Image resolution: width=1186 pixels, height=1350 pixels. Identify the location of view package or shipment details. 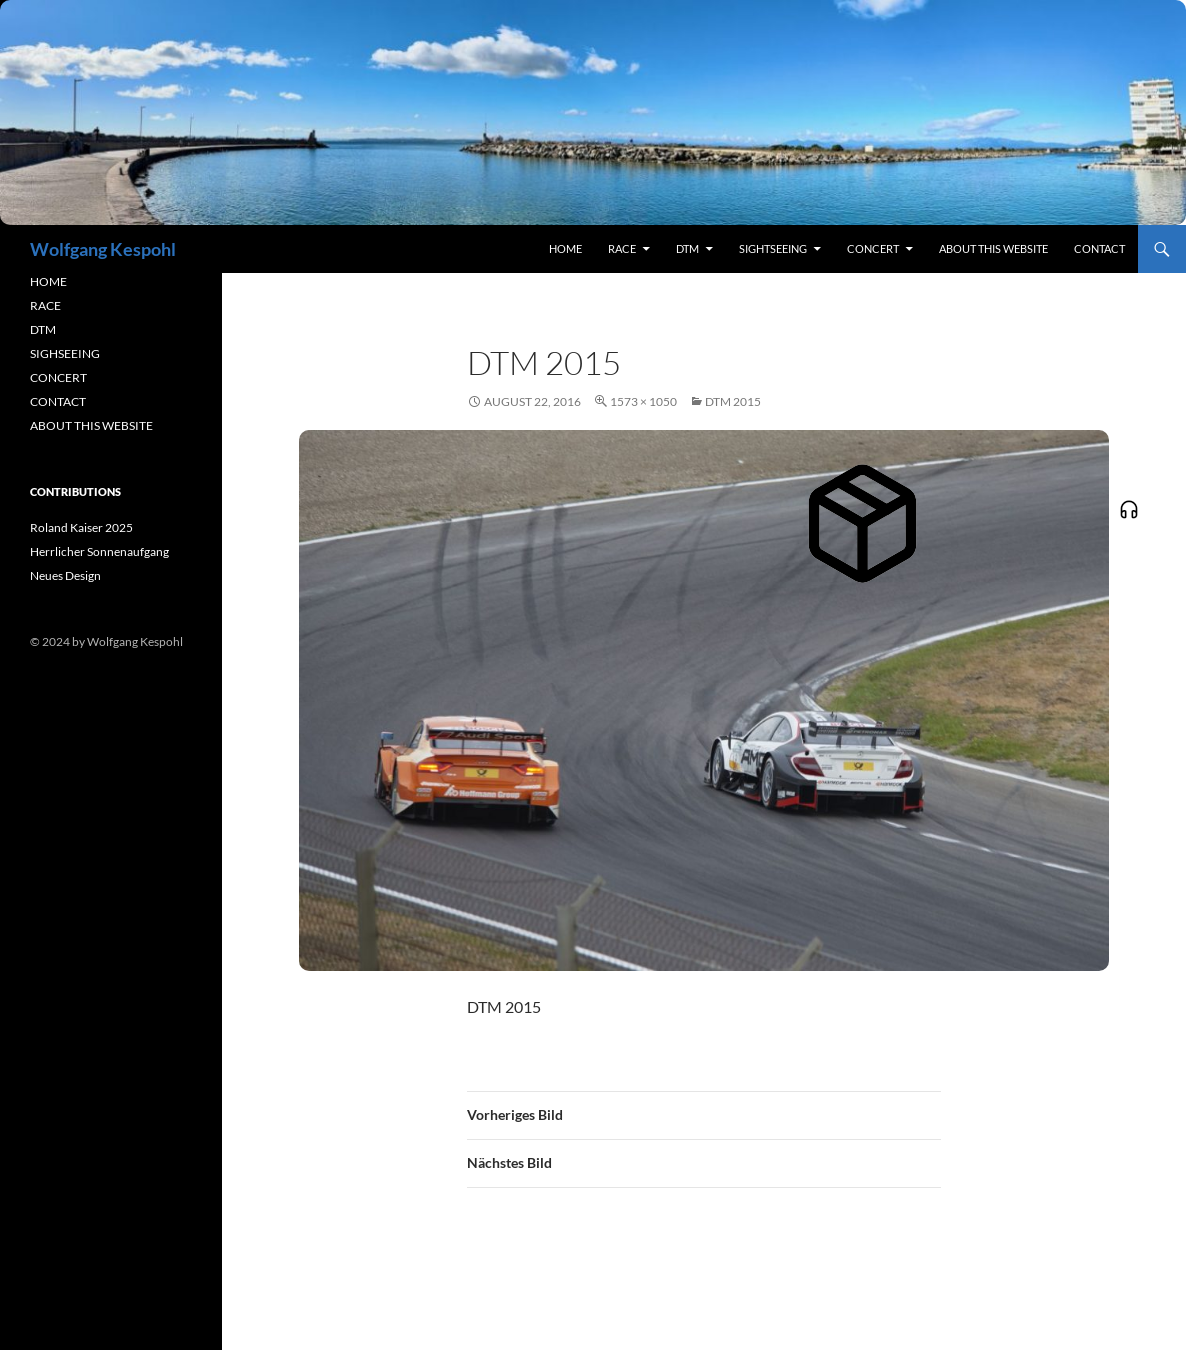
(862, 523).